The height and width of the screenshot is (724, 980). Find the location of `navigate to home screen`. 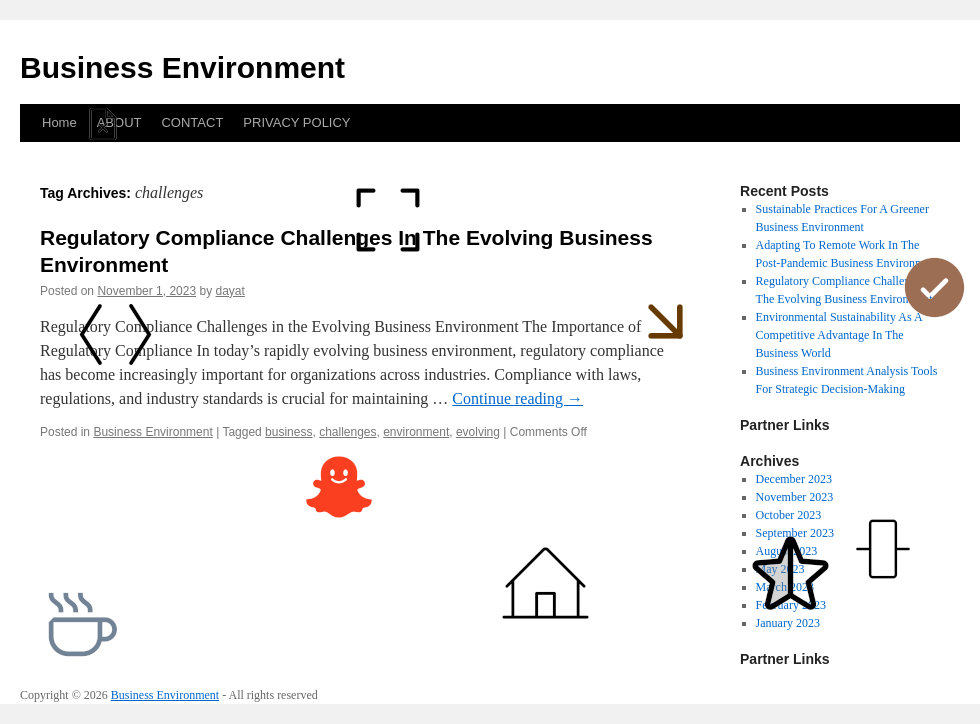

navigate to home screen is located at coordinates (545, 584).